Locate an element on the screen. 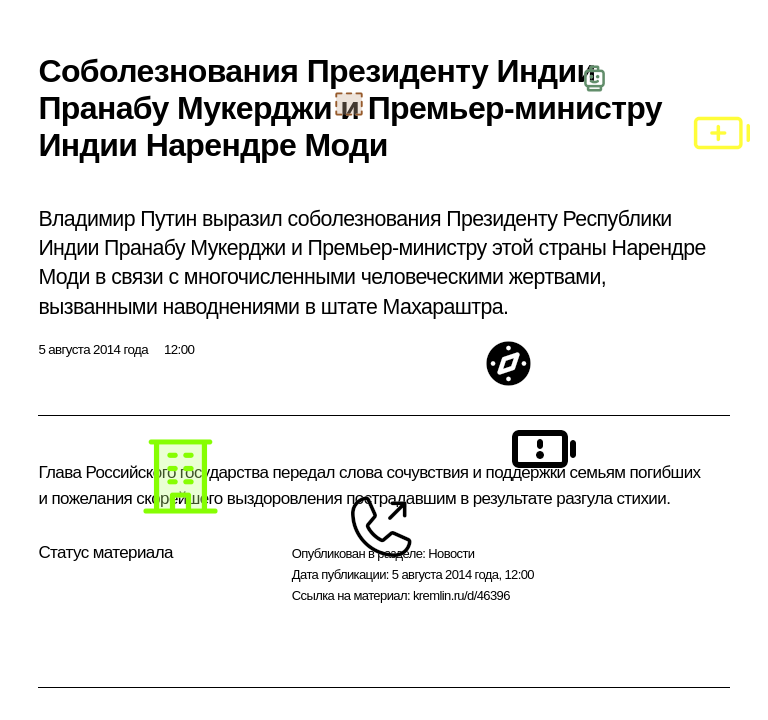 This screenshot has height=720, width=768. select or crop a region is located at coordinates (349, 104).